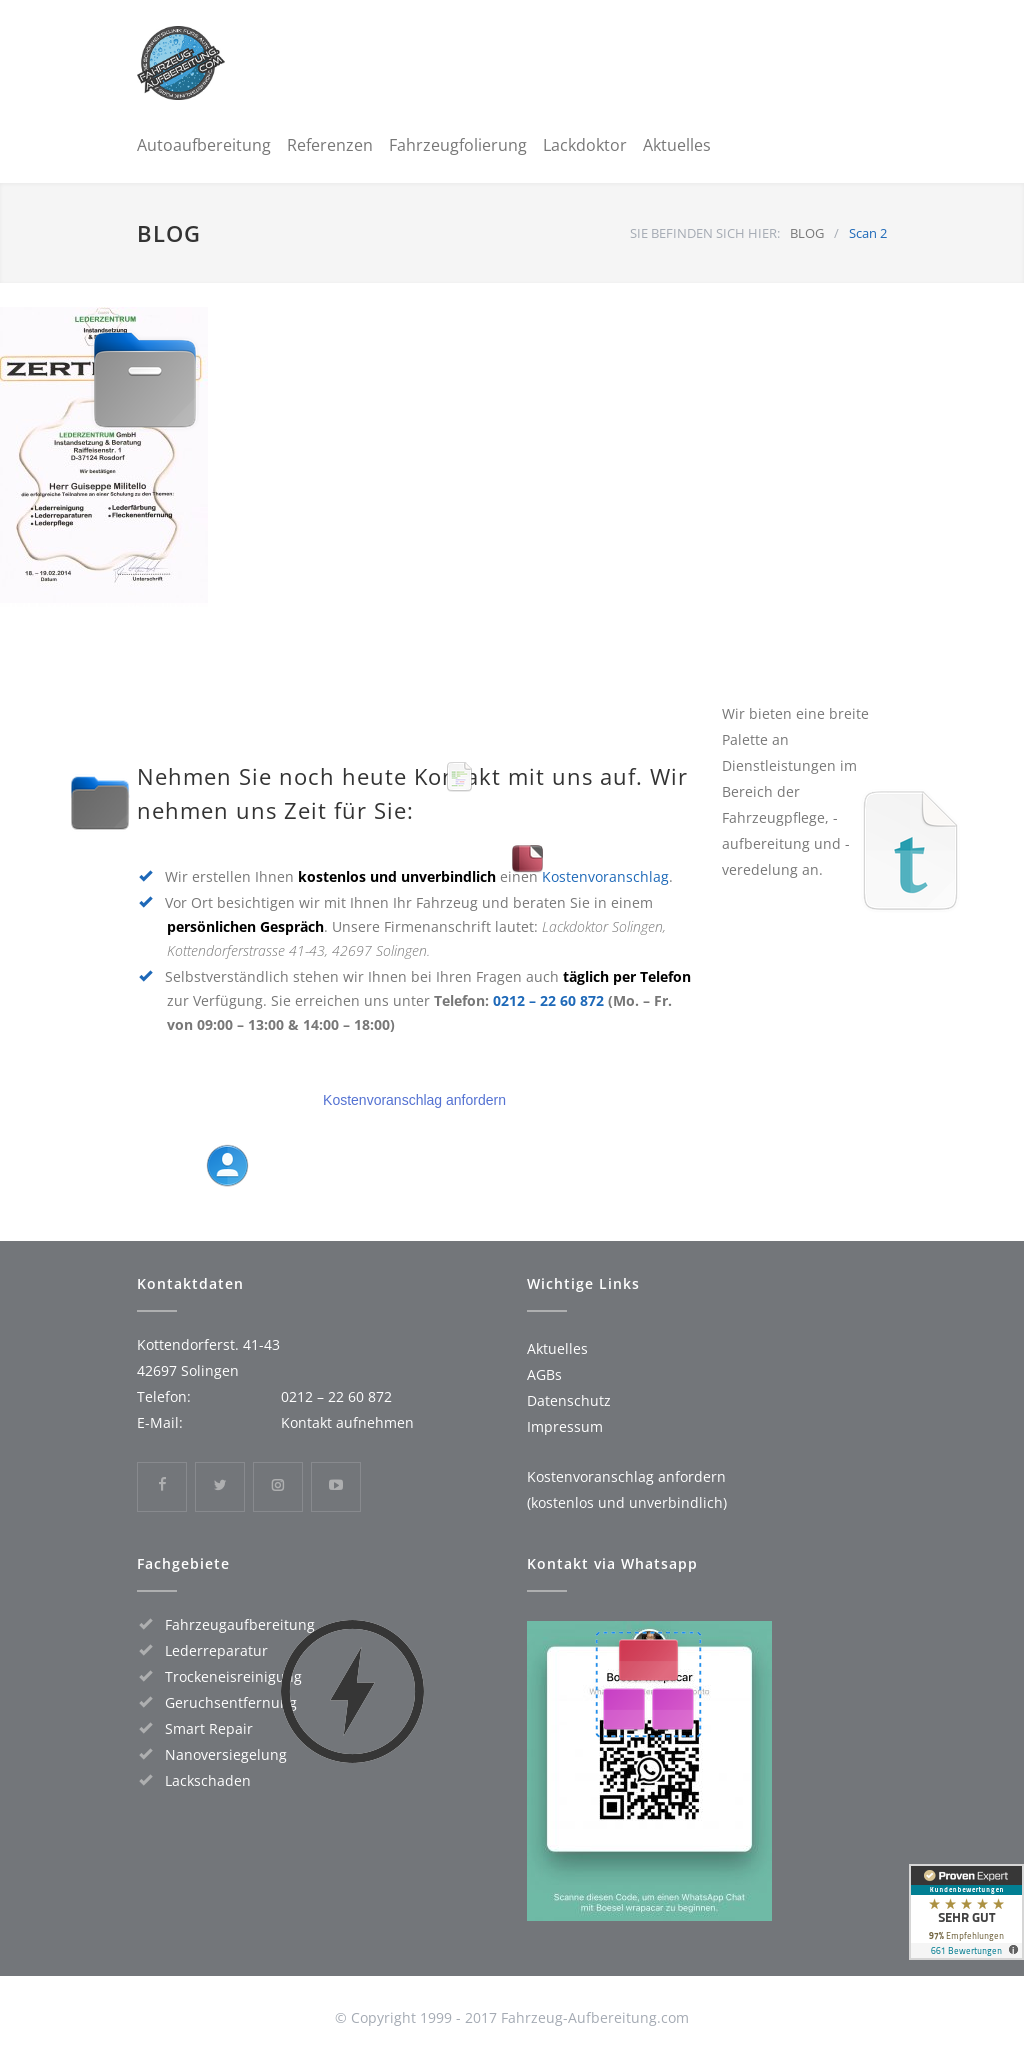 The height and width of the screenshot is (2060, 1024). What do you see at coordinates (145, 380) in the screenshot?
I see `open the file manager application` at bounding box center [145, 380].